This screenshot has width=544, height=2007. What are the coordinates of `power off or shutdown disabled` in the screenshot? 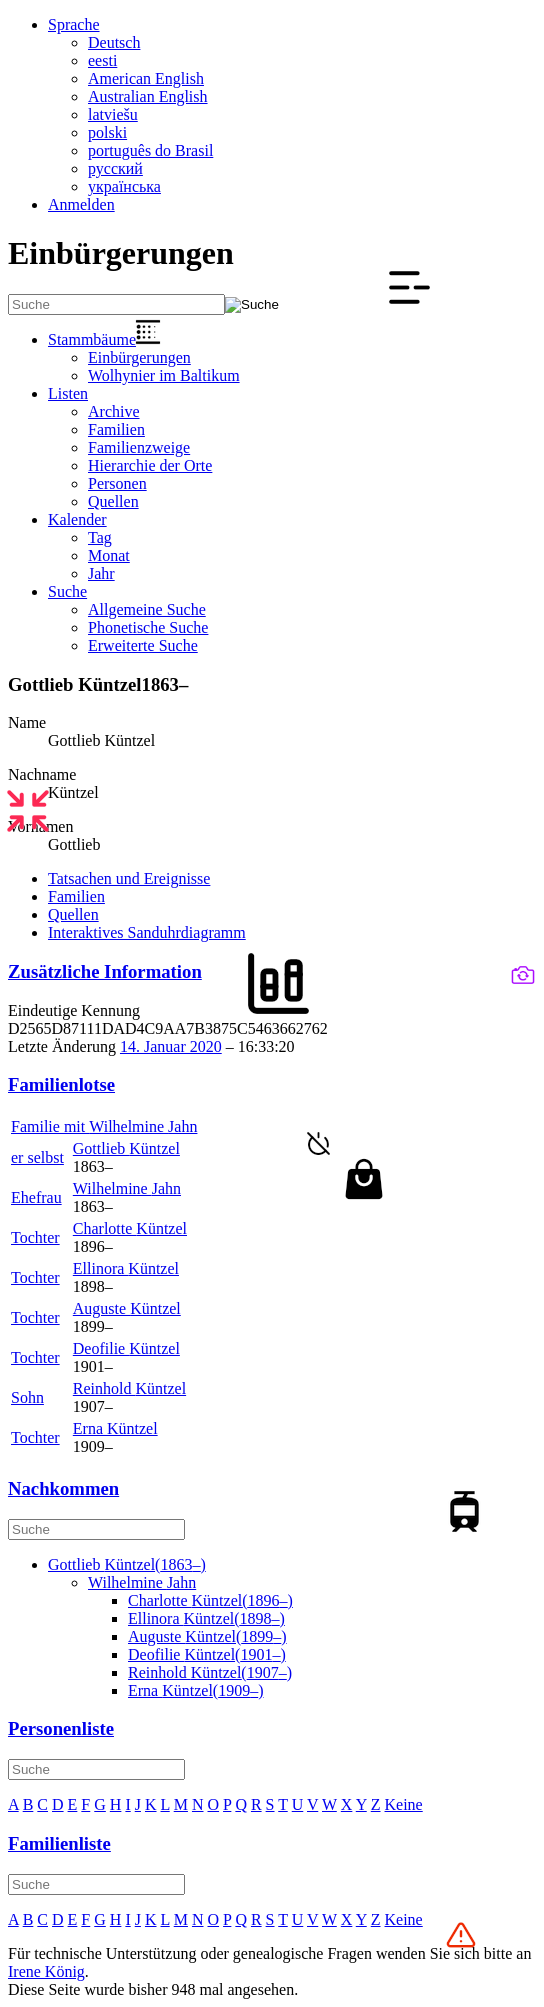 It's located at (318, 1143).